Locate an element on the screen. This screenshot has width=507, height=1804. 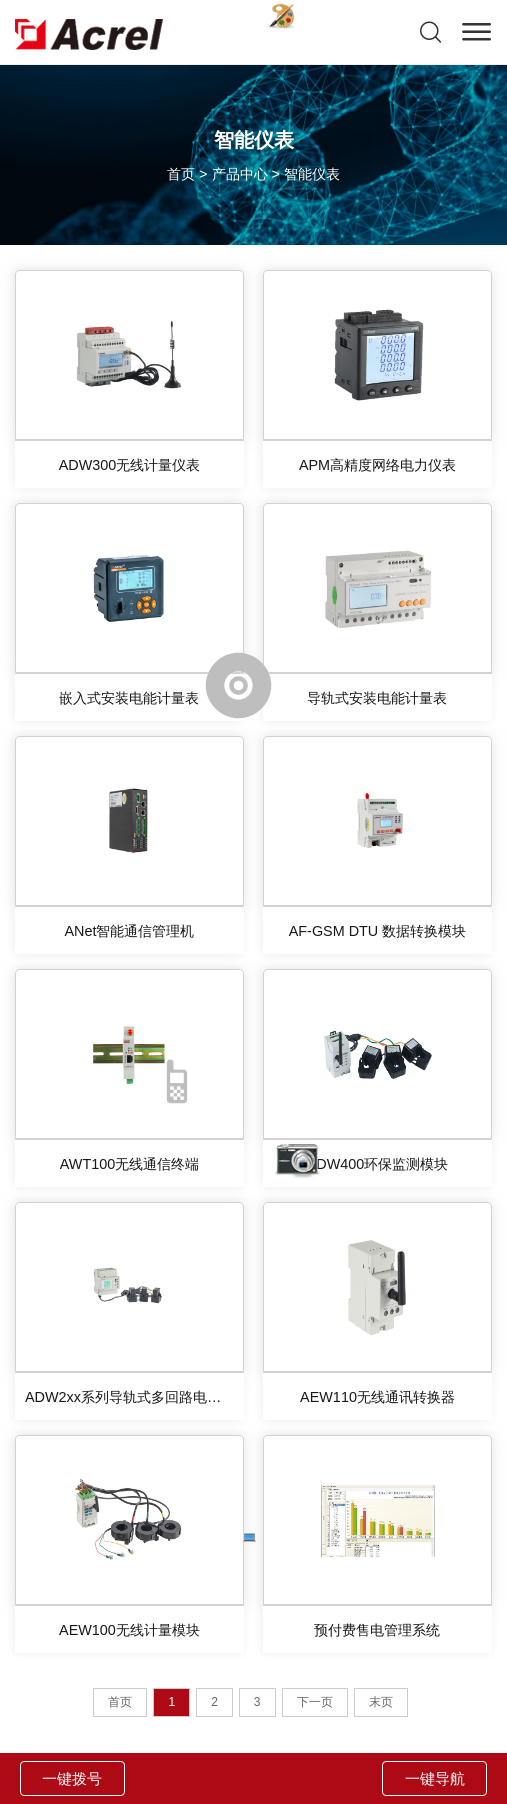
macbook pro device identifier in system settings is located at coordinates (249, 1536).